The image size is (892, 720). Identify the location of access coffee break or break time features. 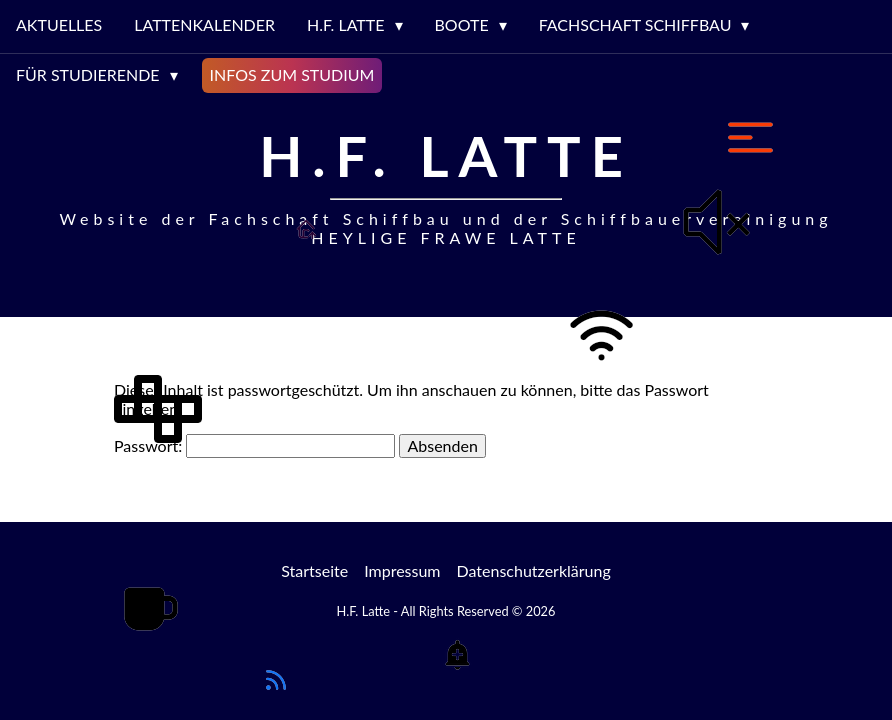
(151, 609).